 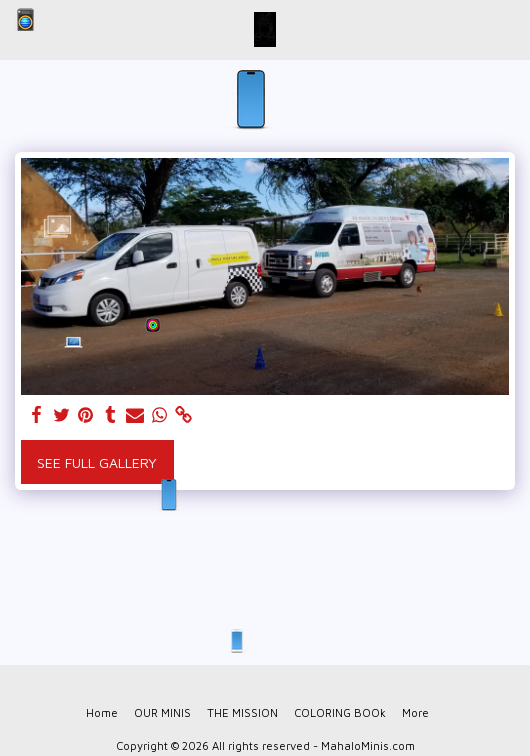 What do you see at coordinates (73, 341) in the screenshot?
I see `indicates a connected macbook device` at bounding box center [73, 341].